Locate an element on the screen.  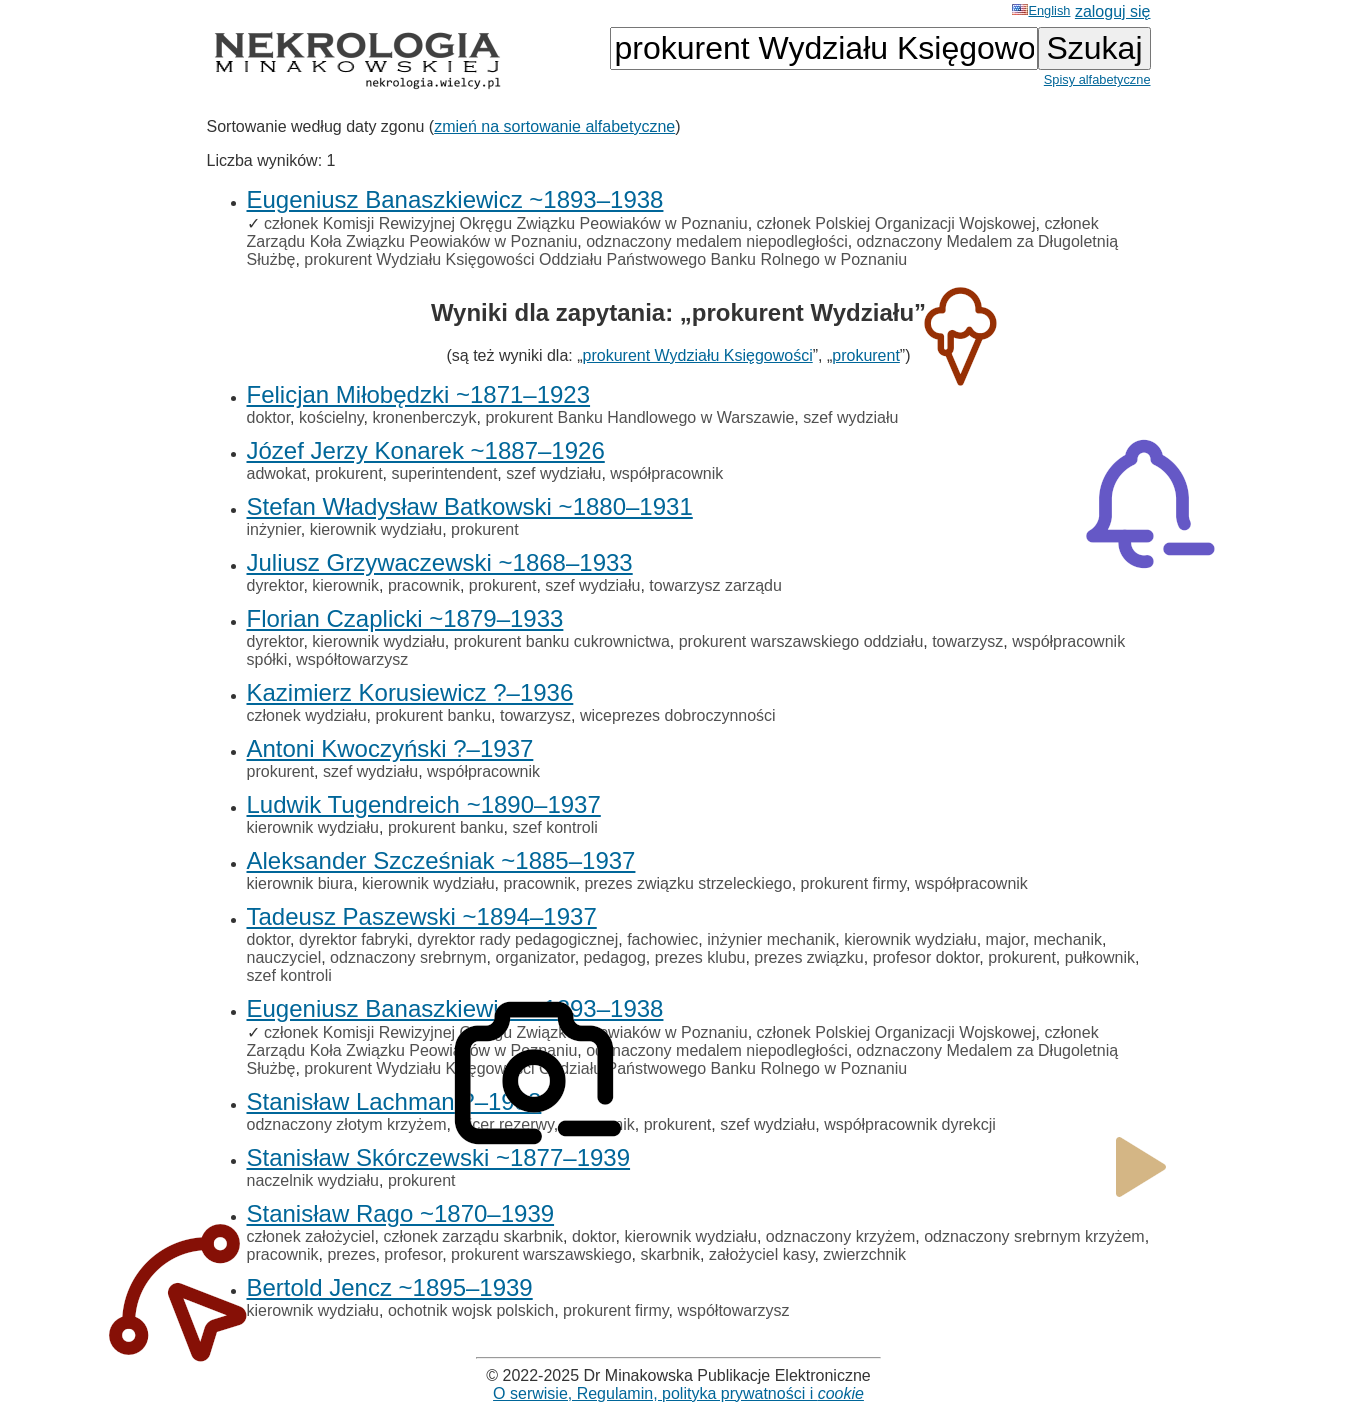
browse dessert or ice cream options is located at coordinates (960, 336).